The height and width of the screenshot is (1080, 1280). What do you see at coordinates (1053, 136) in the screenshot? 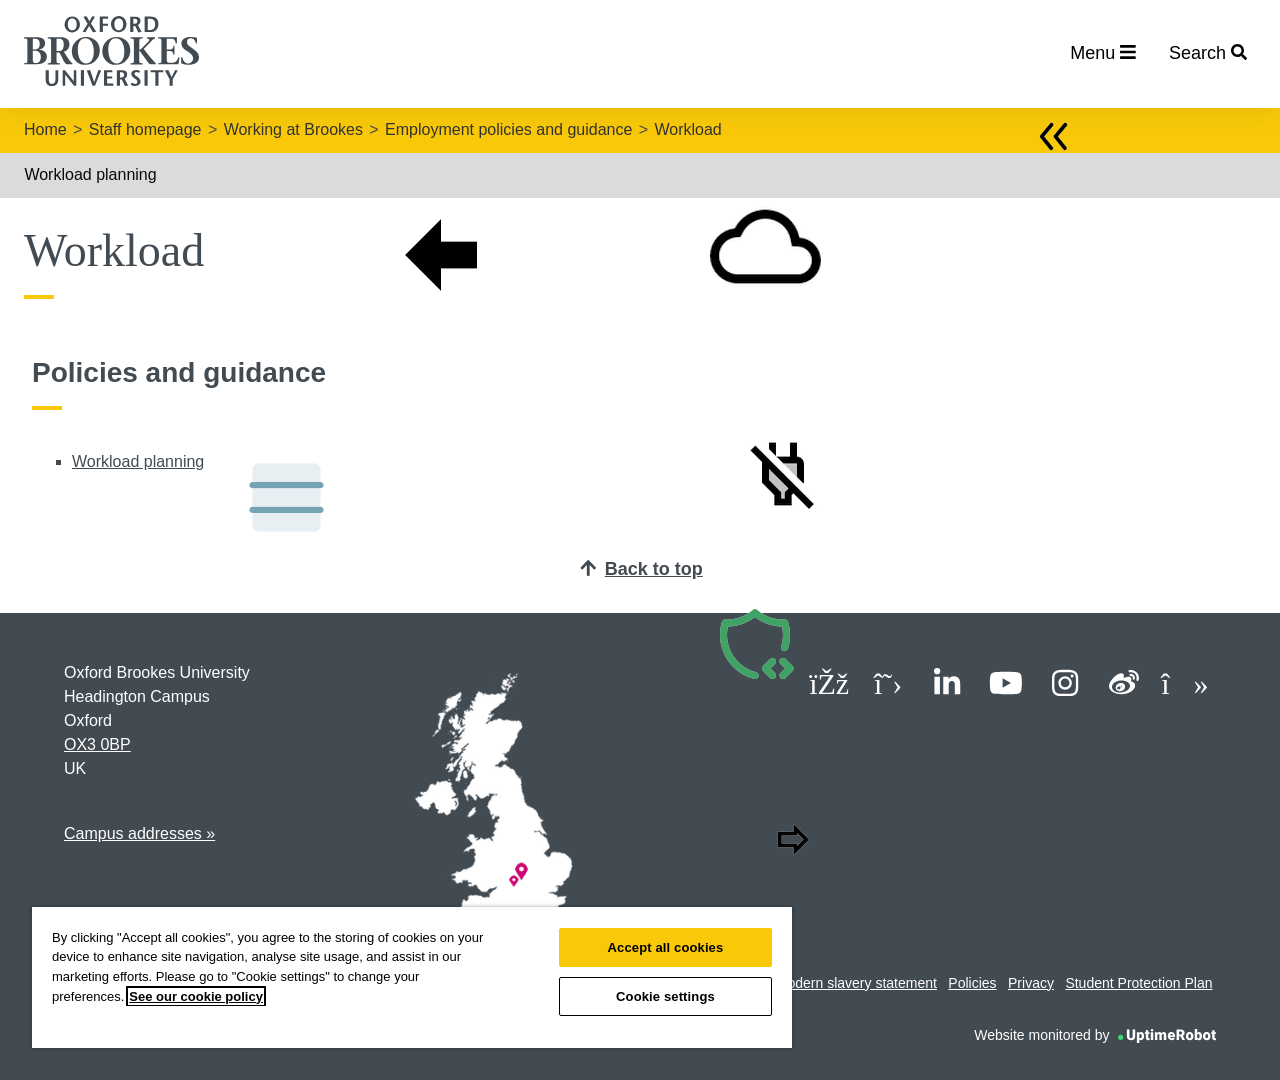
I see `go back to previous screen` at bounding box center [1053, 136].